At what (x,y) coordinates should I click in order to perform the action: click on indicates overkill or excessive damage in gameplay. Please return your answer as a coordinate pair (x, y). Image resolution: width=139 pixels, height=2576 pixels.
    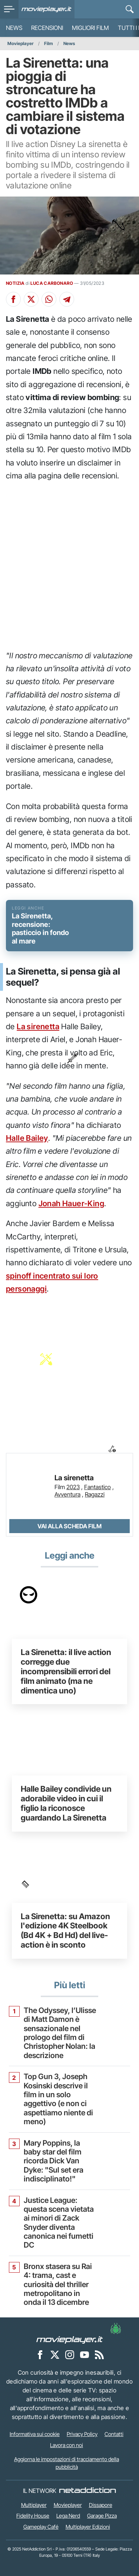
    Looking at the image, I should click on (29, 1595).